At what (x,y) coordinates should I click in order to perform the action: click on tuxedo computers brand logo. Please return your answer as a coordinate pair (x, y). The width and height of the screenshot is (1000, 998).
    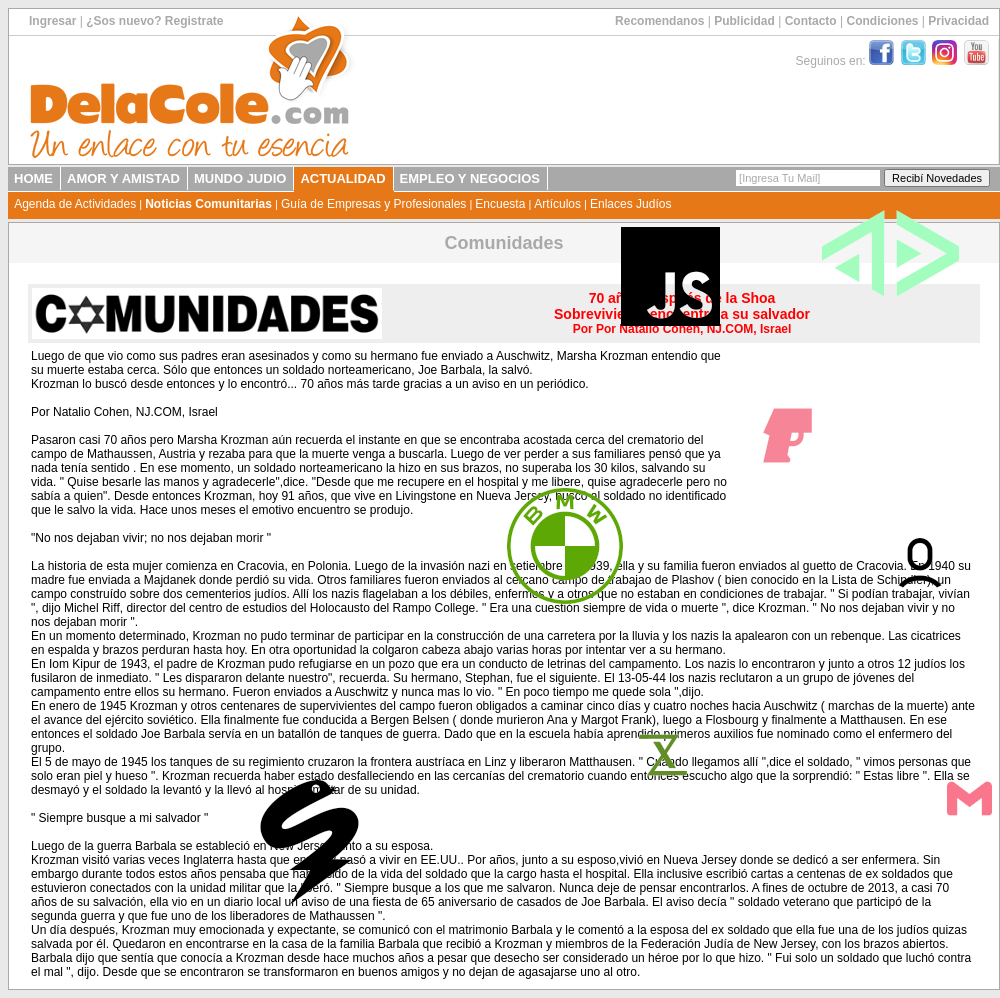
    Looking at the image, I should click on (663, 755).